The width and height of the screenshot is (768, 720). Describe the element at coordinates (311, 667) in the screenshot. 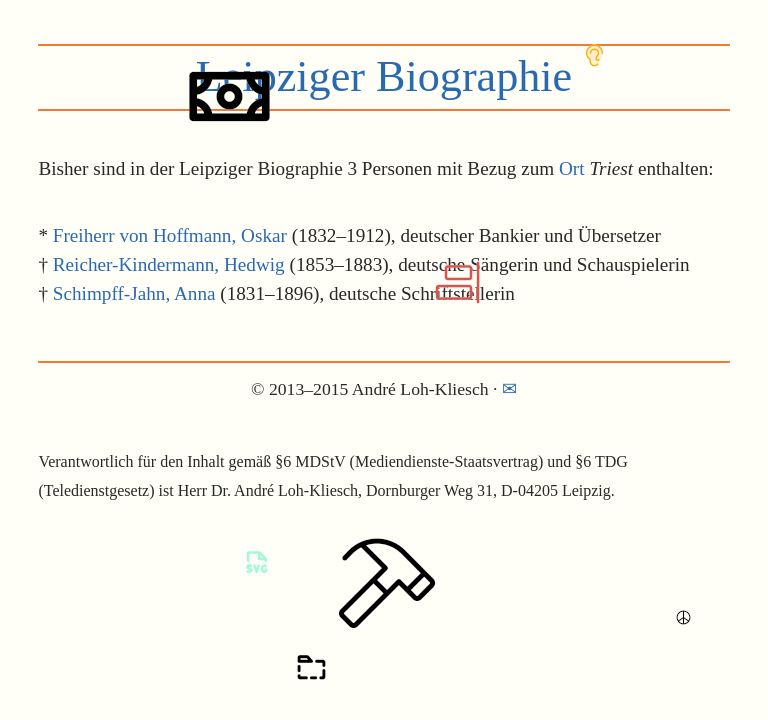

I see `create a new folder` at that location.